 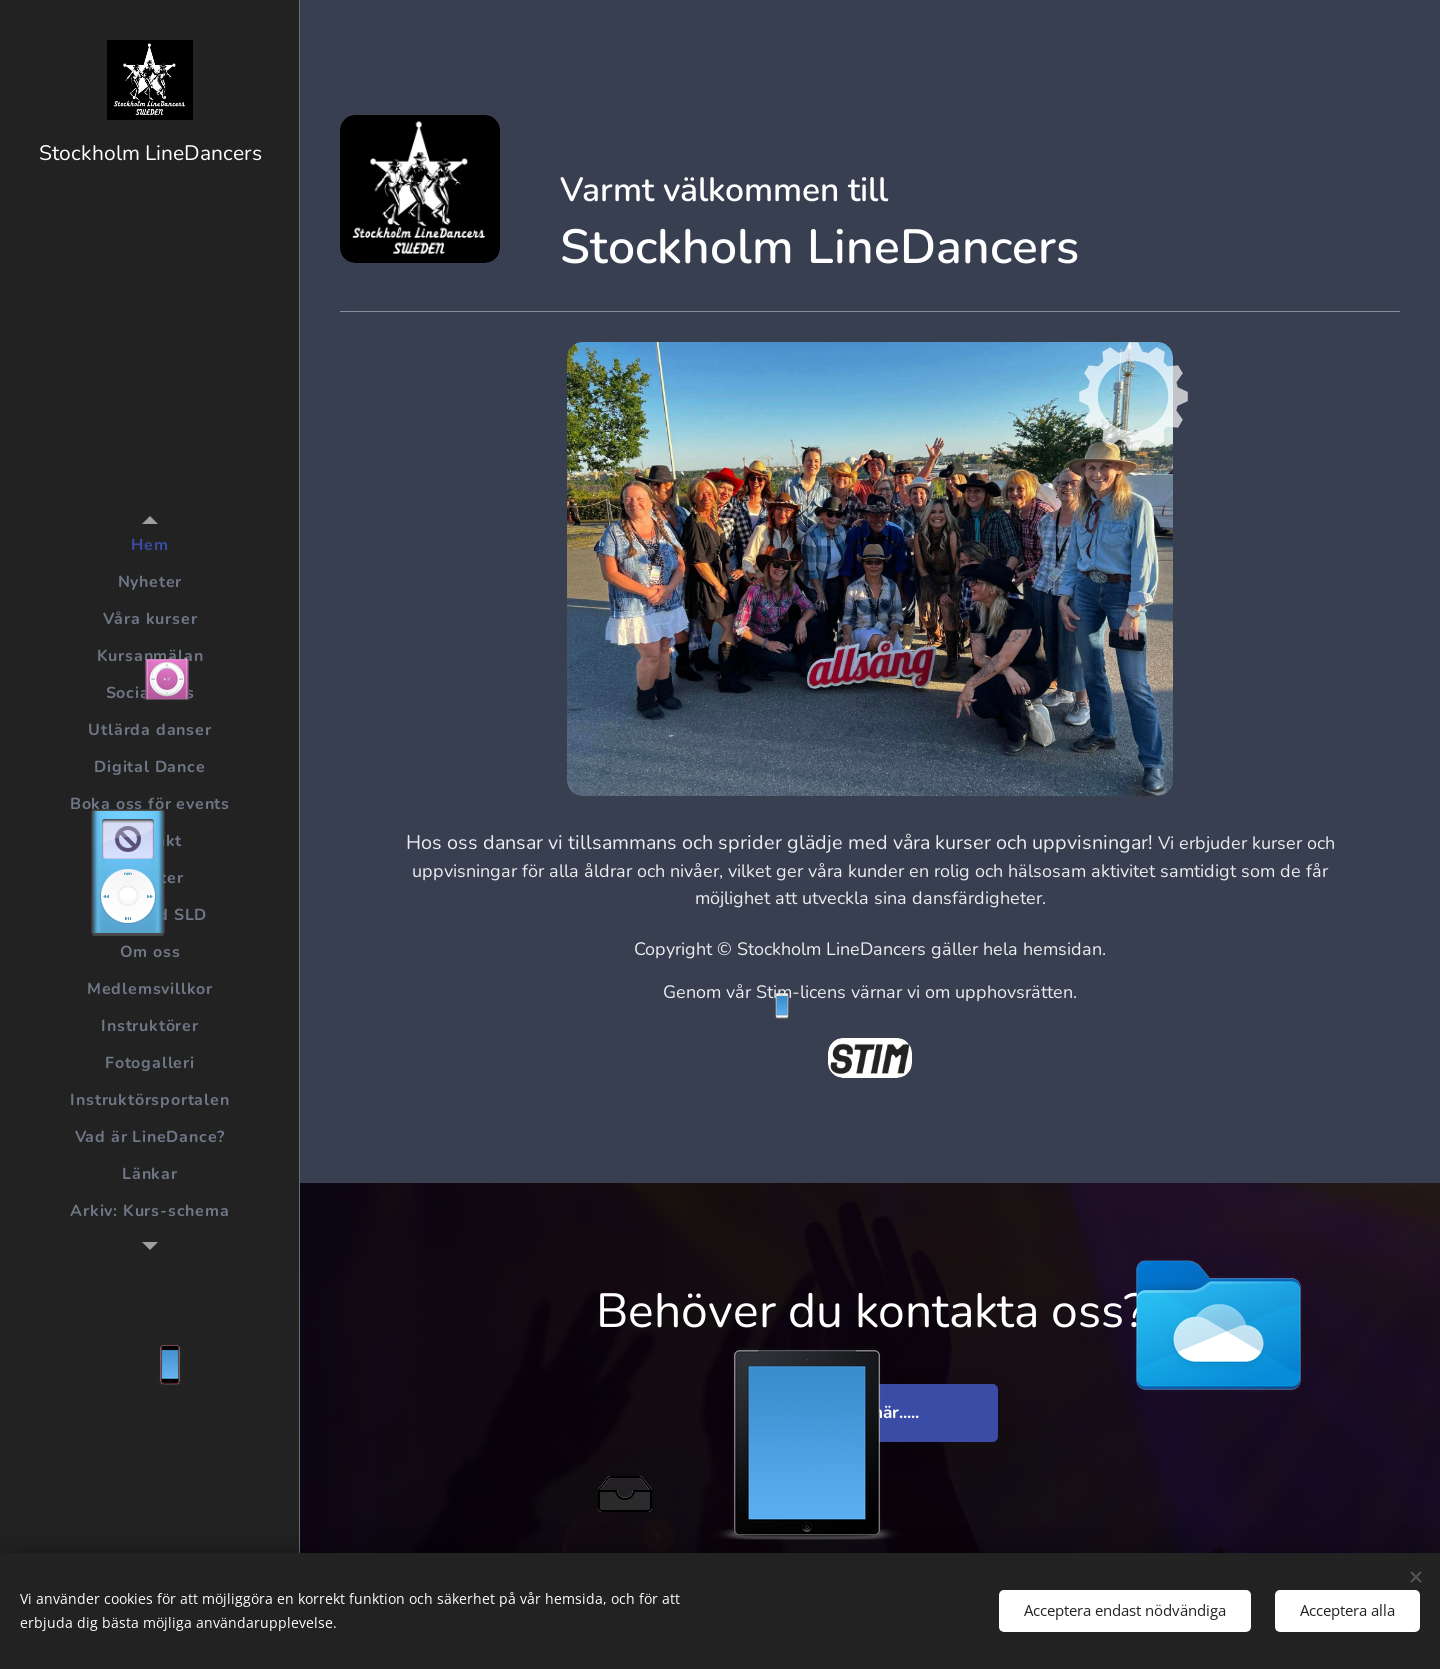 I want to click on iPod shuffle device connected, so click(x=167, y=679).